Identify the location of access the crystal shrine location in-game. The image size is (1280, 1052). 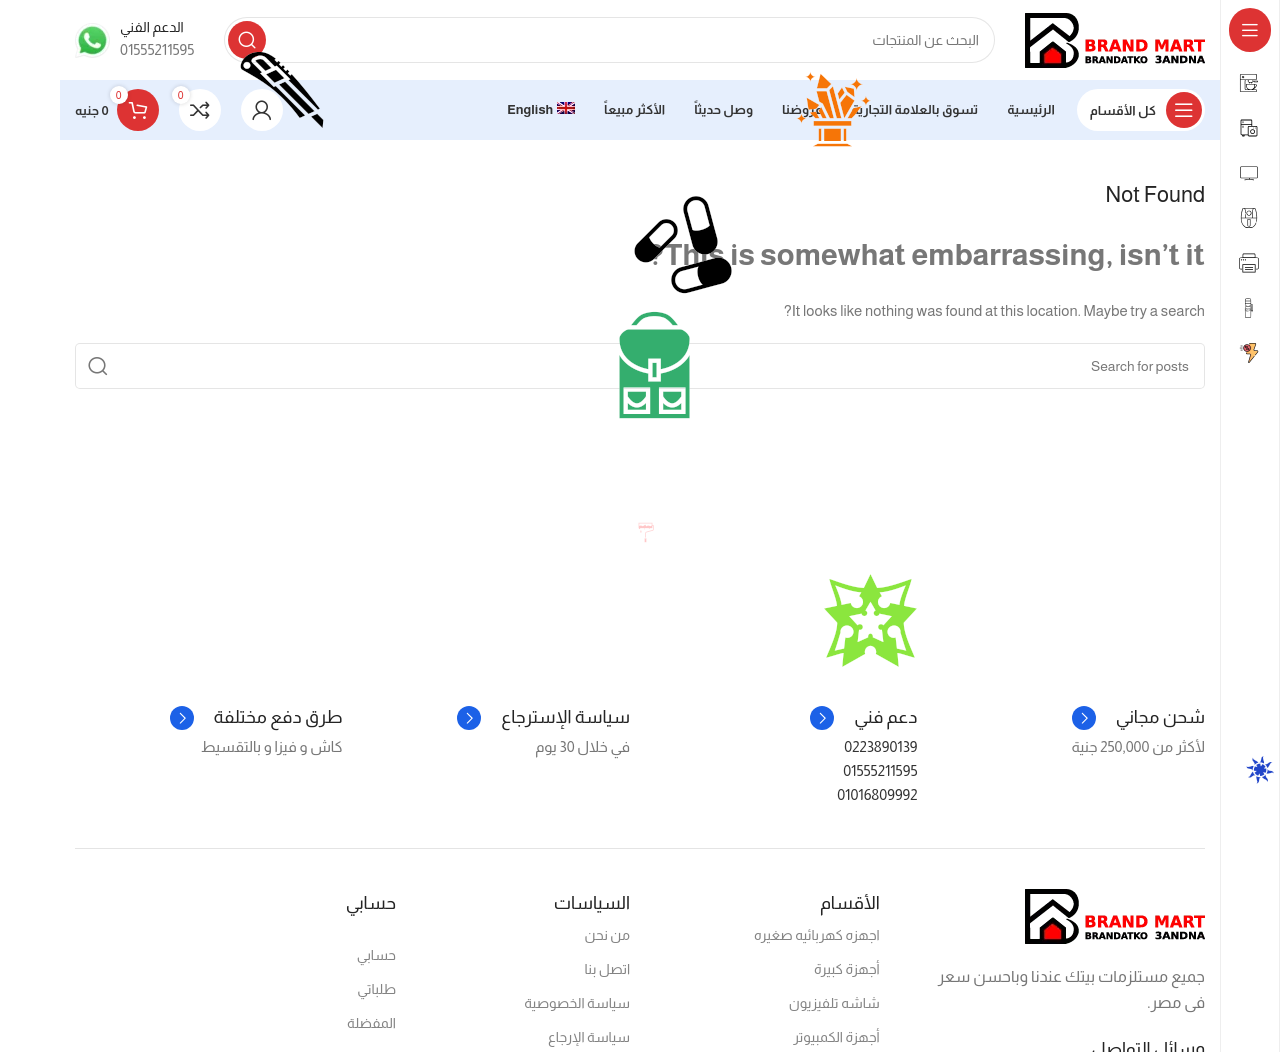
(832, 109).